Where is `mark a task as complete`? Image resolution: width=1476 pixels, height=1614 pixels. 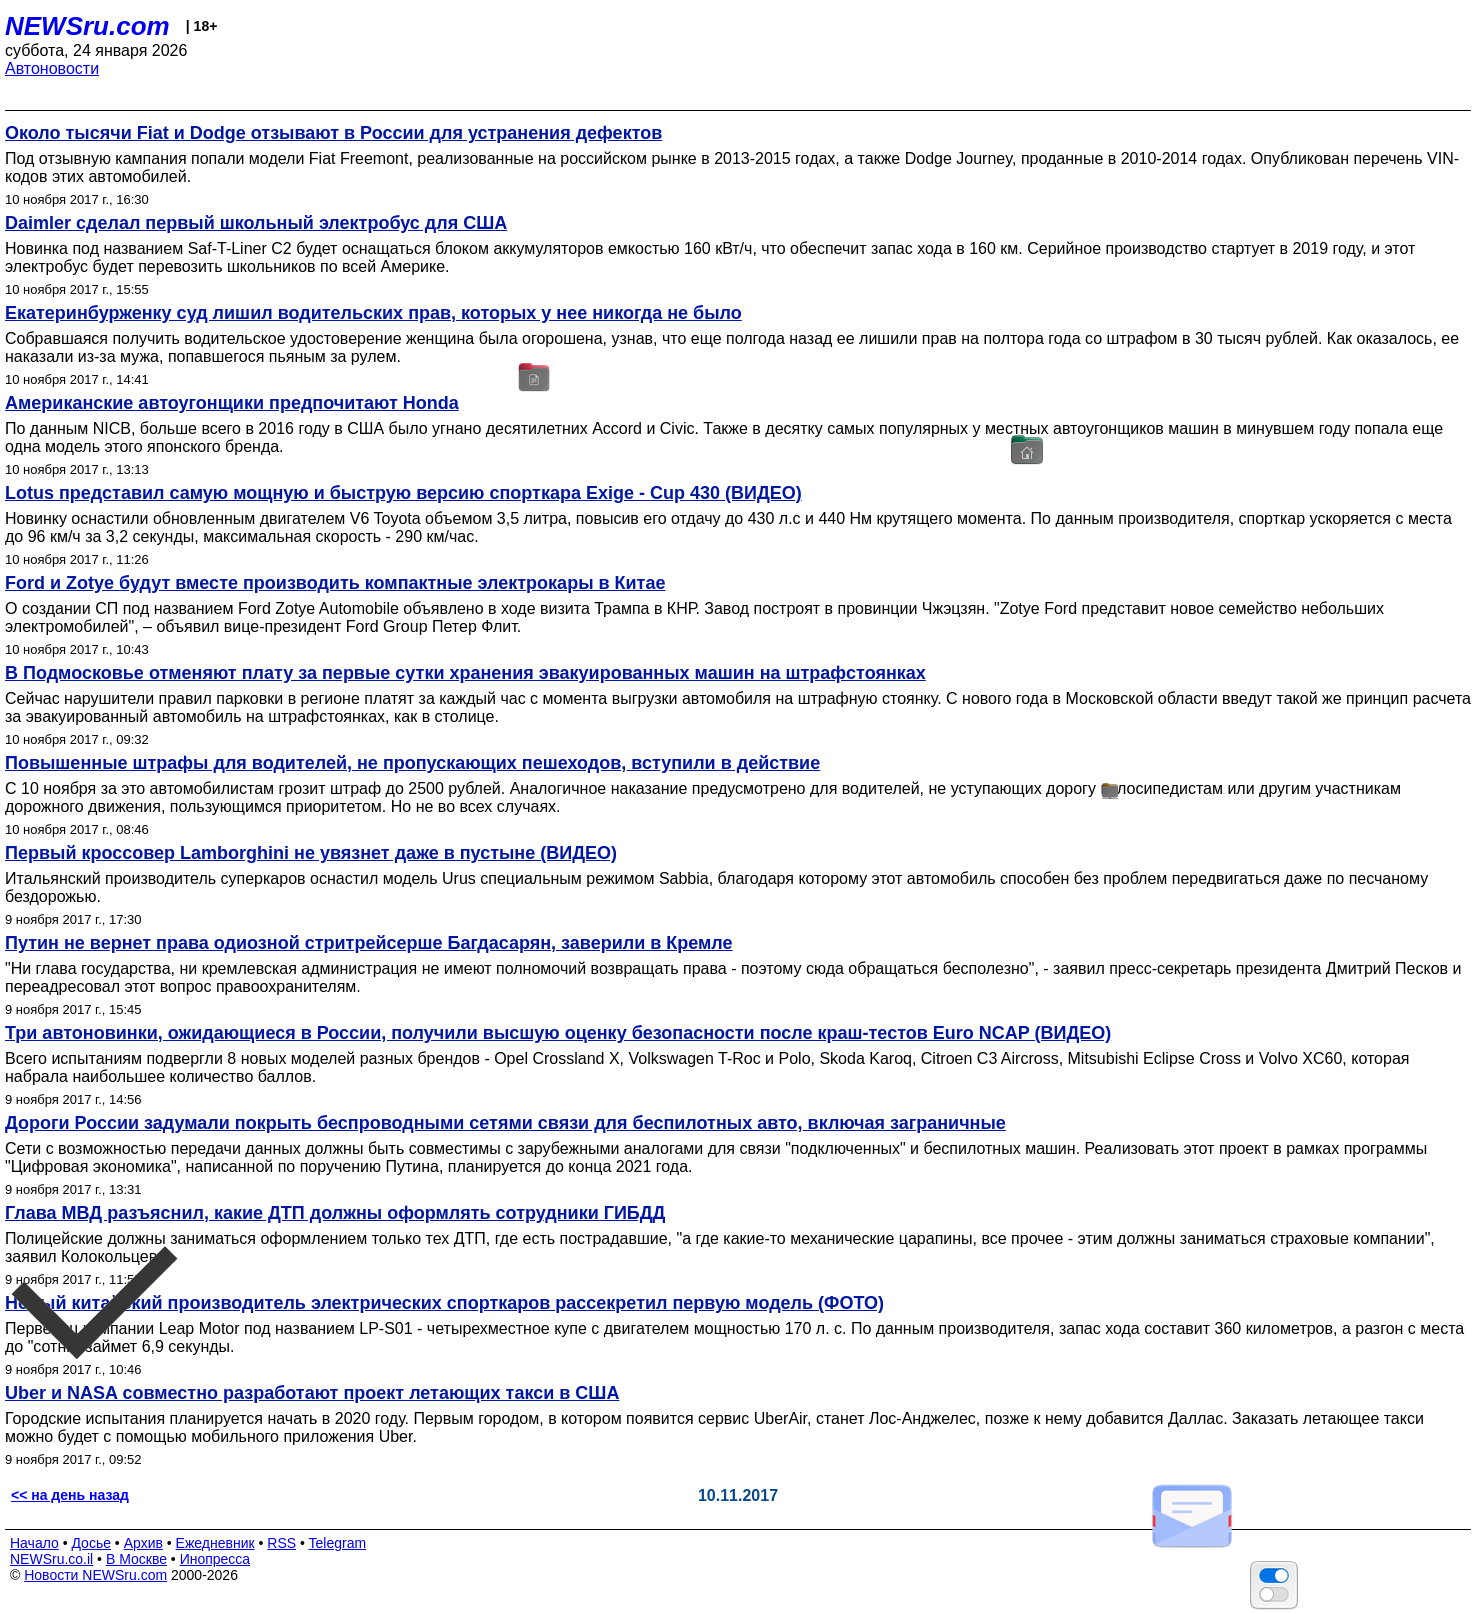 mark a task as complete is located at coordinates (94, 1305).